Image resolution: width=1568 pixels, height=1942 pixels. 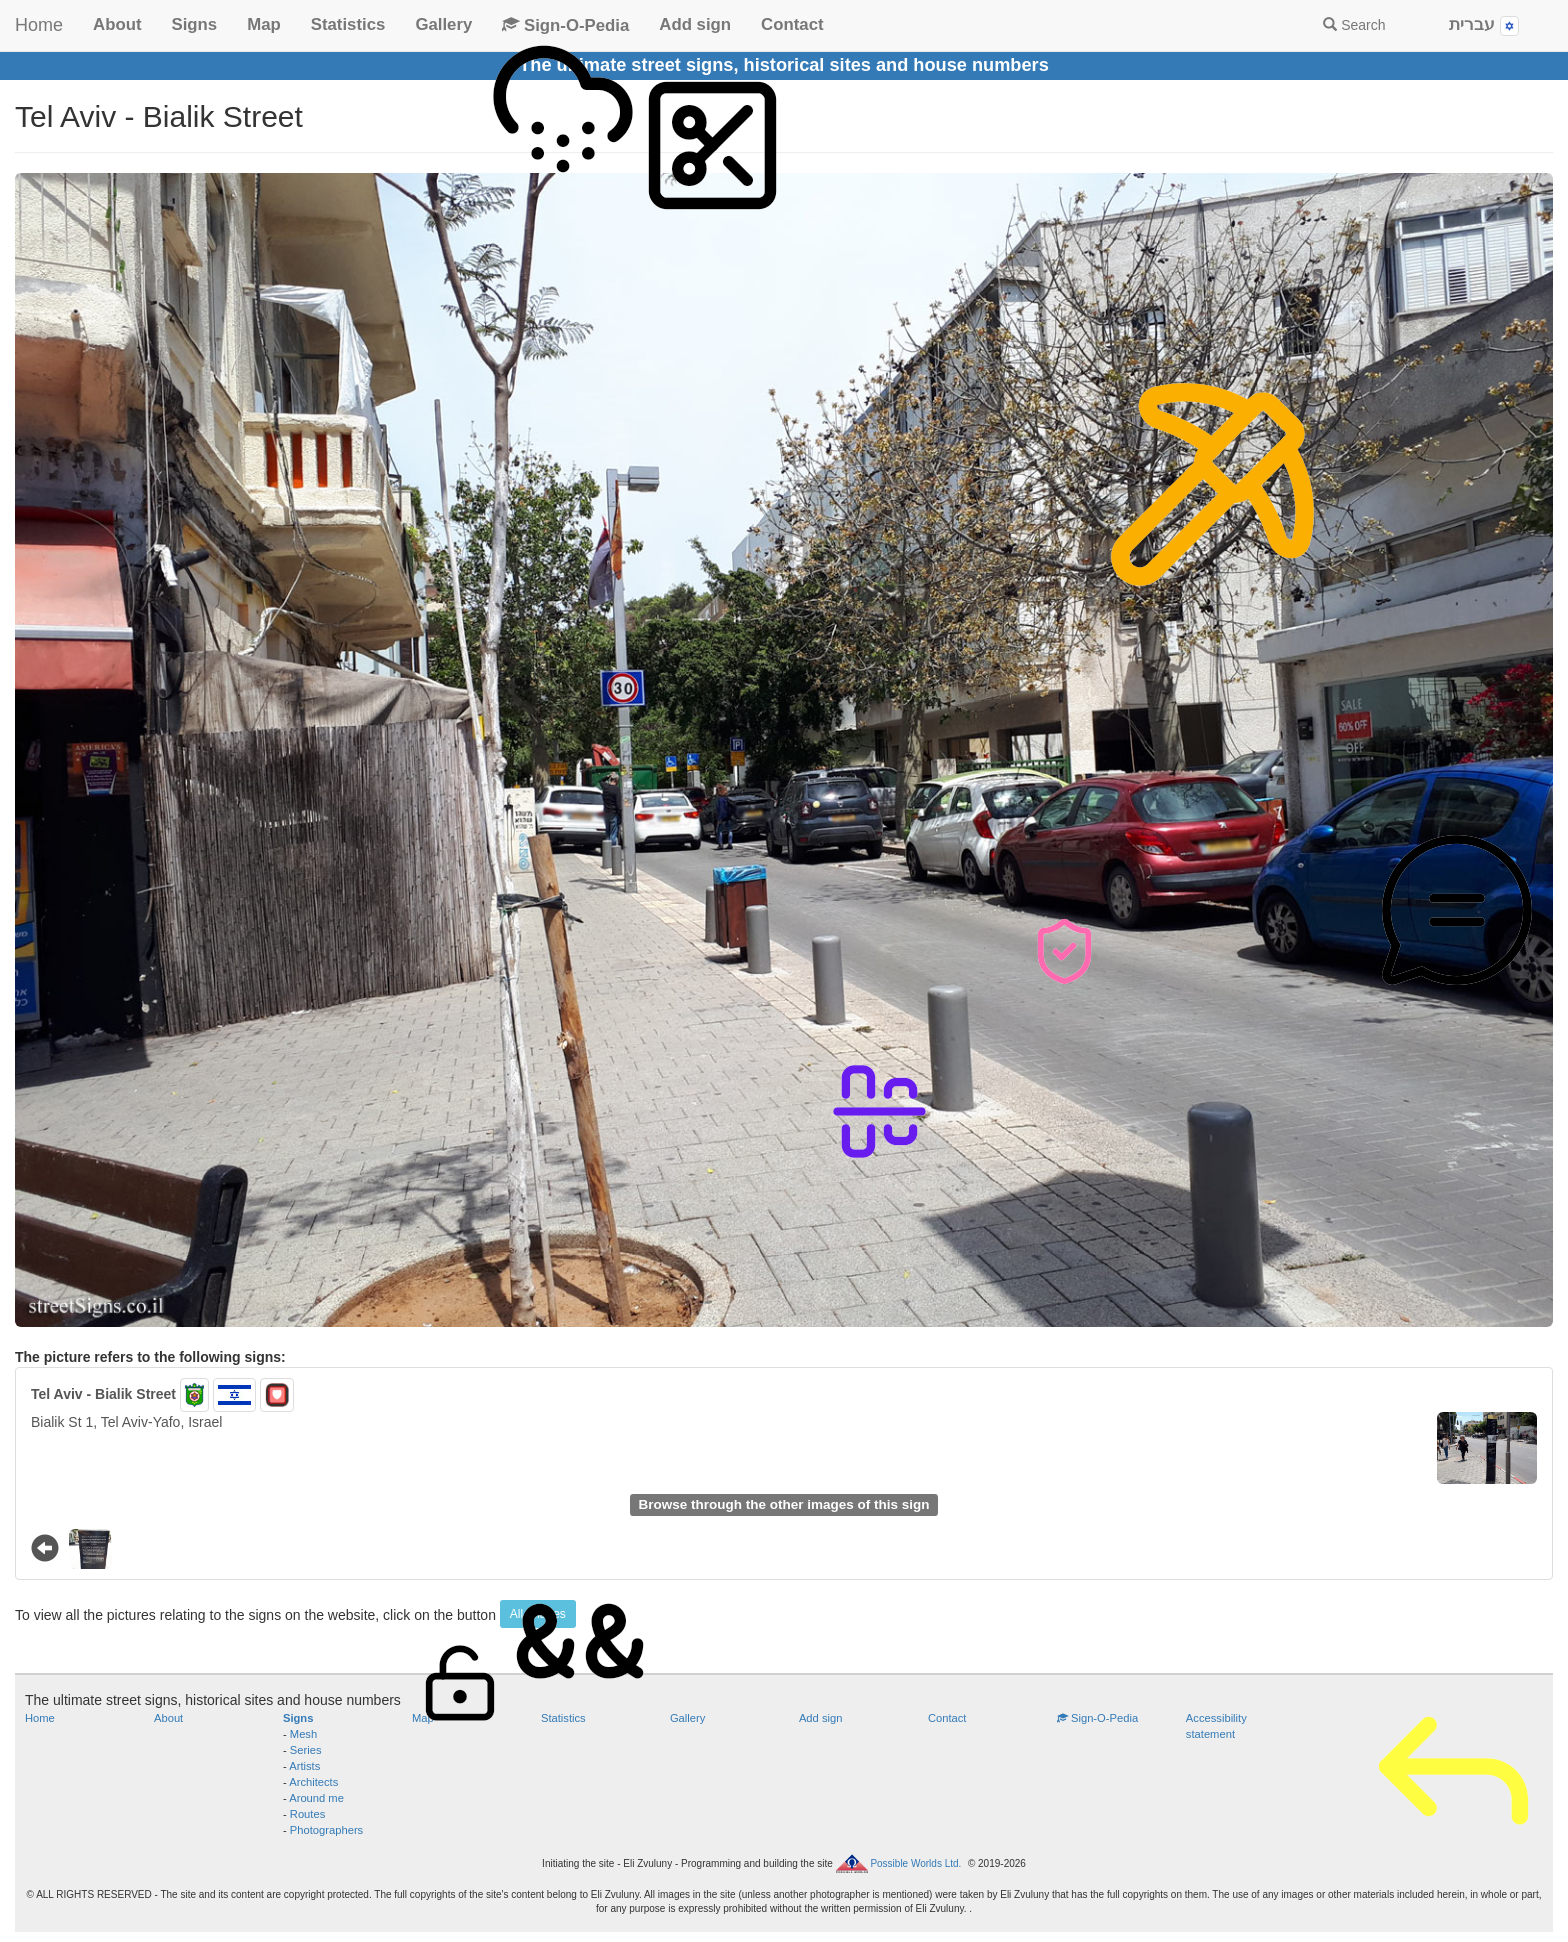 What do you see at coordinates (580, 1644) in the screenshot?
I see `insert special characters or symbols` at bounding box center [580, 1644].